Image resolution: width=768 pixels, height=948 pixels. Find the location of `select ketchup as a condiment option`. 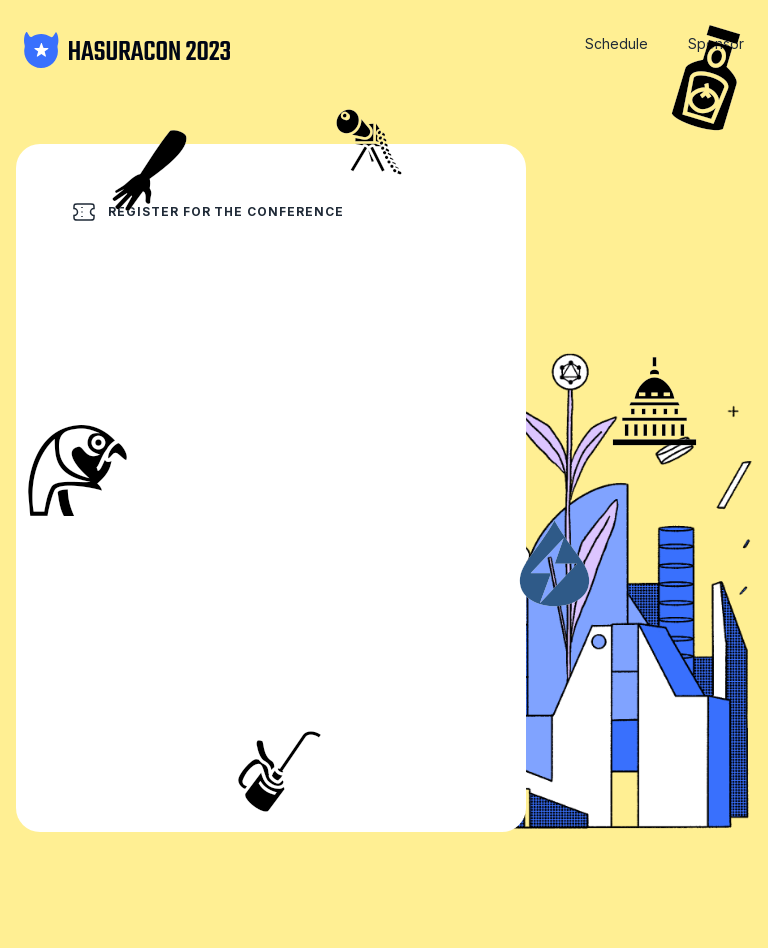

select ketchup as a condiment option is located at coordinates (706, 77).